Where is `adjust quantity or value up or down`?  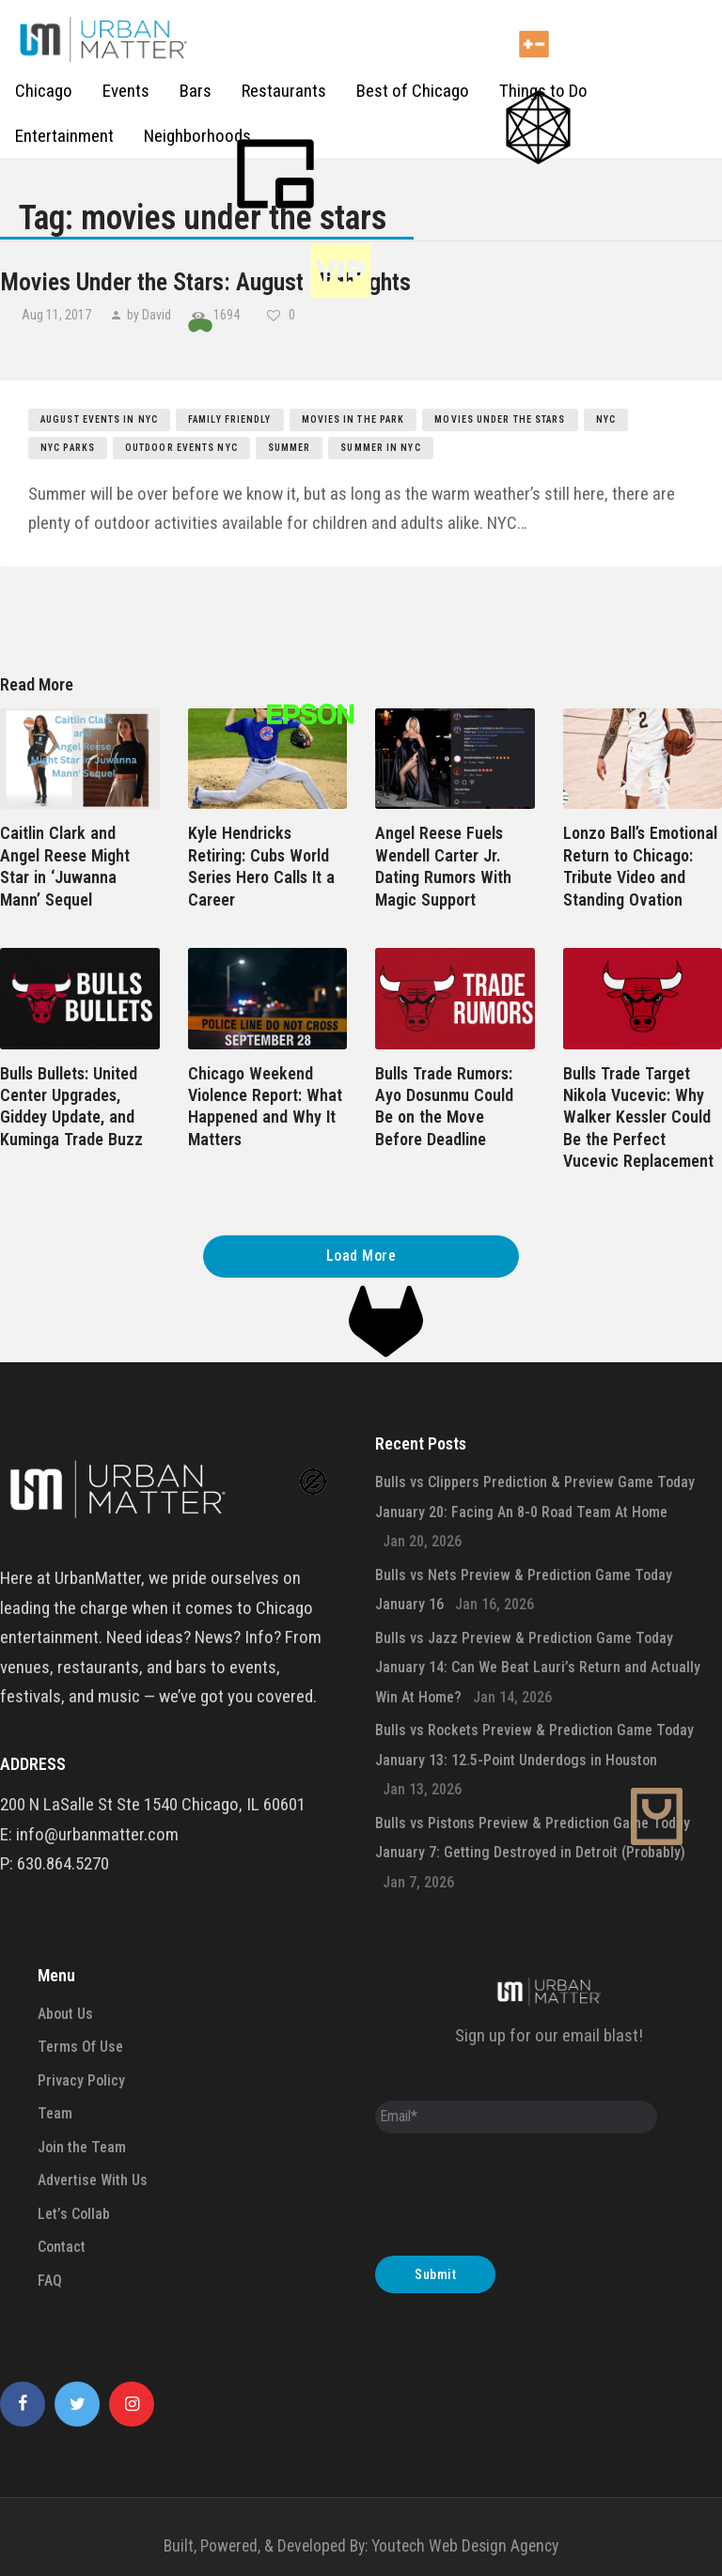 adjust quantity or value up or down is located at coordinates (534, 44).